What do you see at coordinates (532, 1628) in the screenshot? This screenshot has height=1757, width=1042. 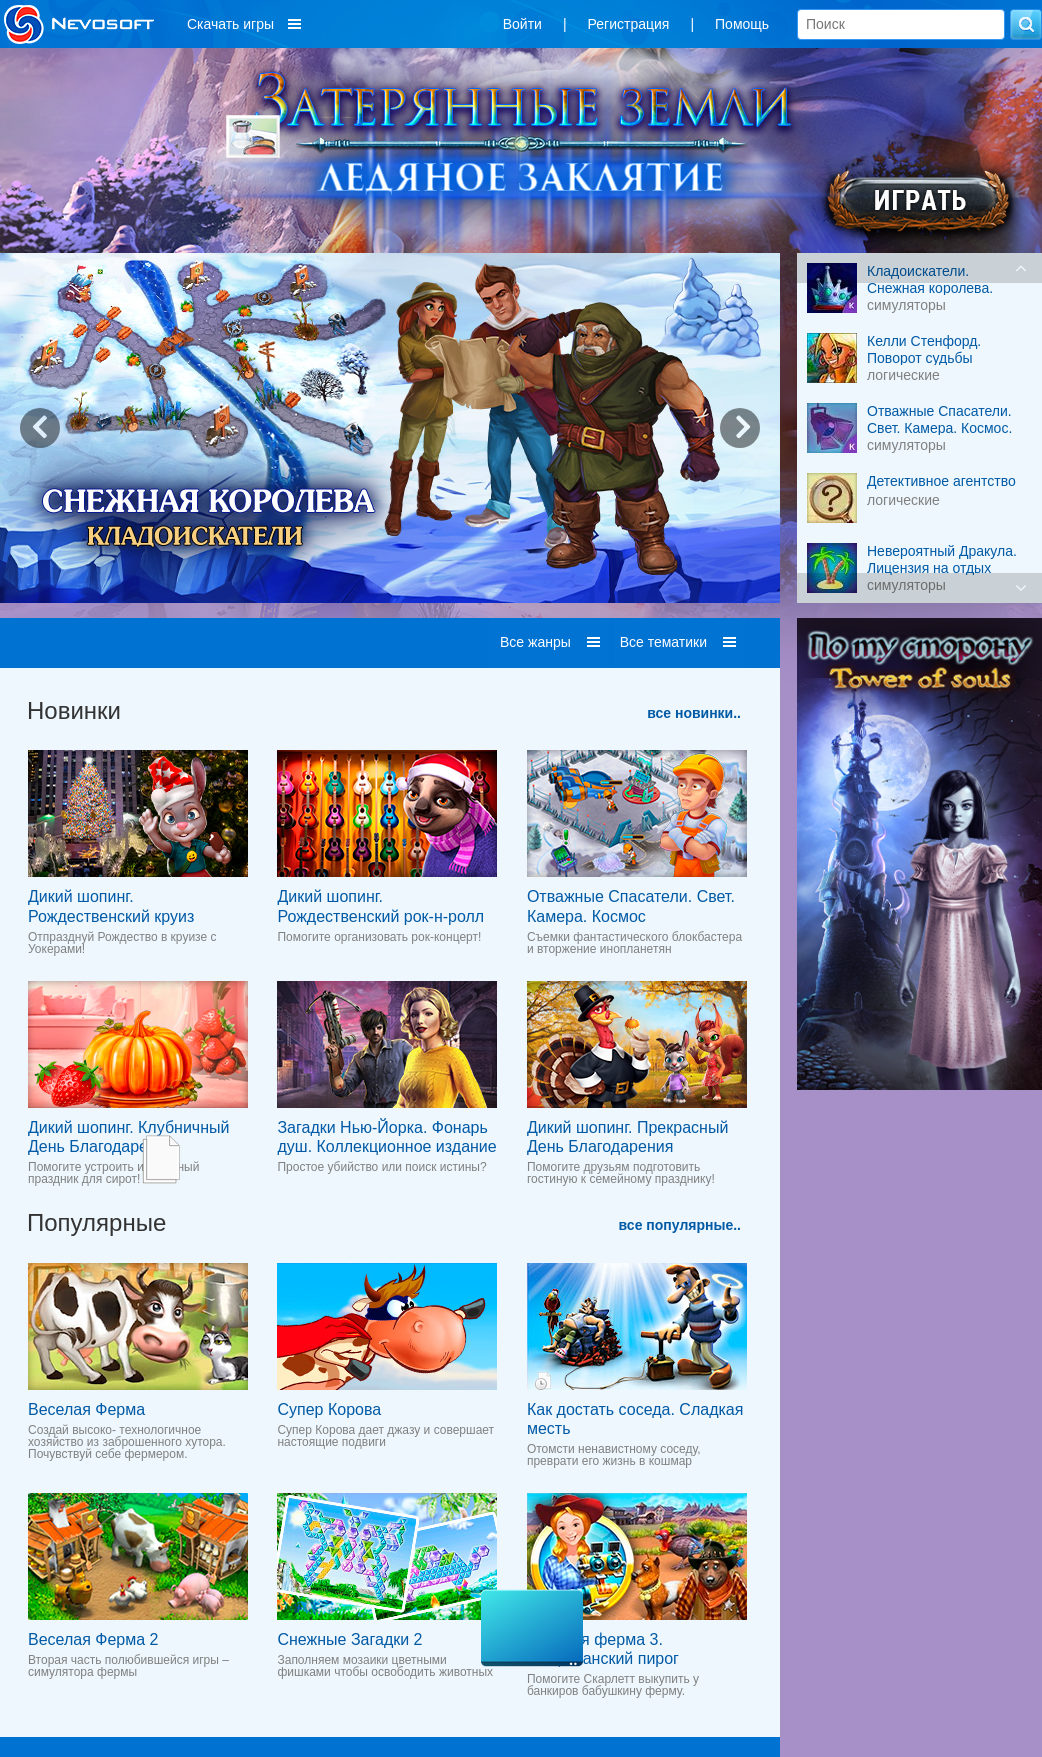 I see `view desktop or return to home screen` at bounding box center [532, 1628].